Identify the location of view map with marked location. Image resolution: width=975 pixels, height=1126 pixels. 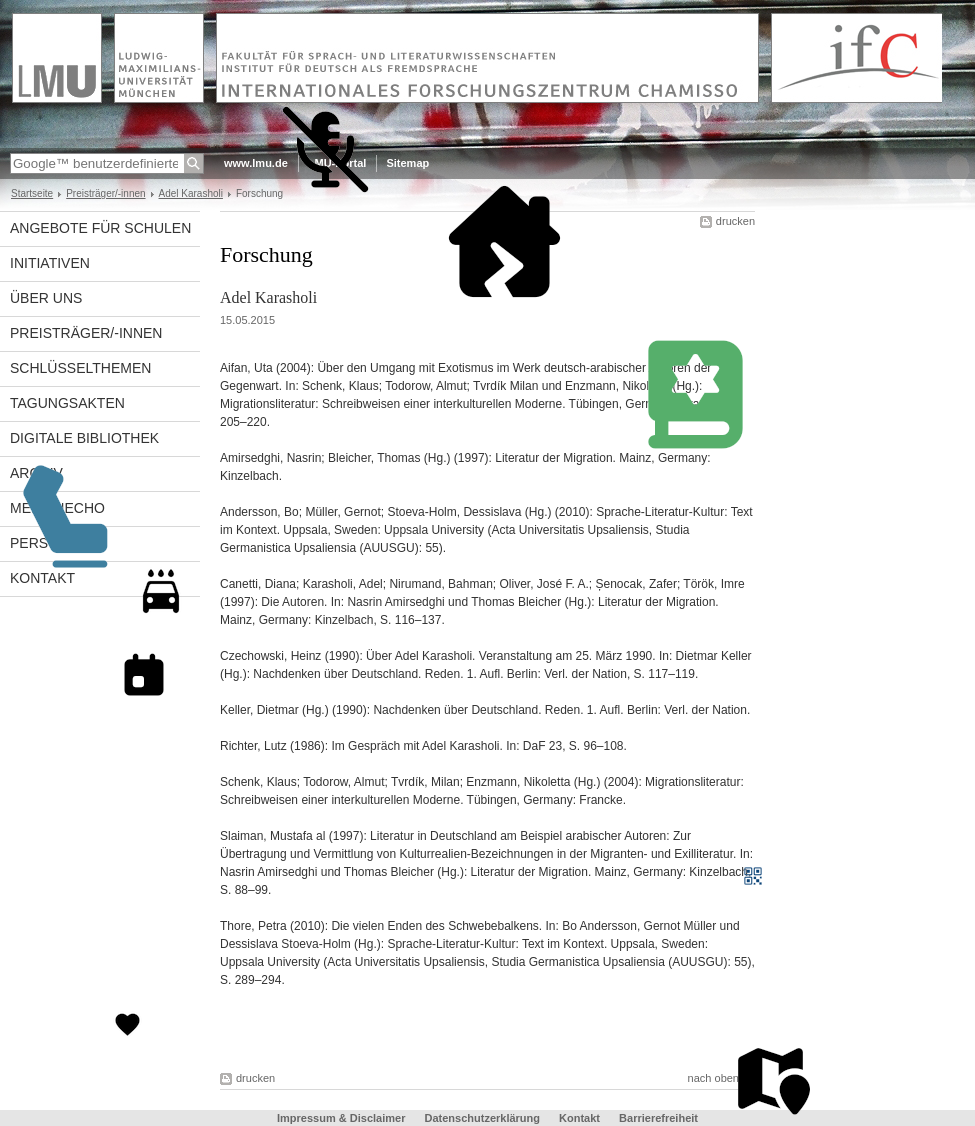
(770, 1078).